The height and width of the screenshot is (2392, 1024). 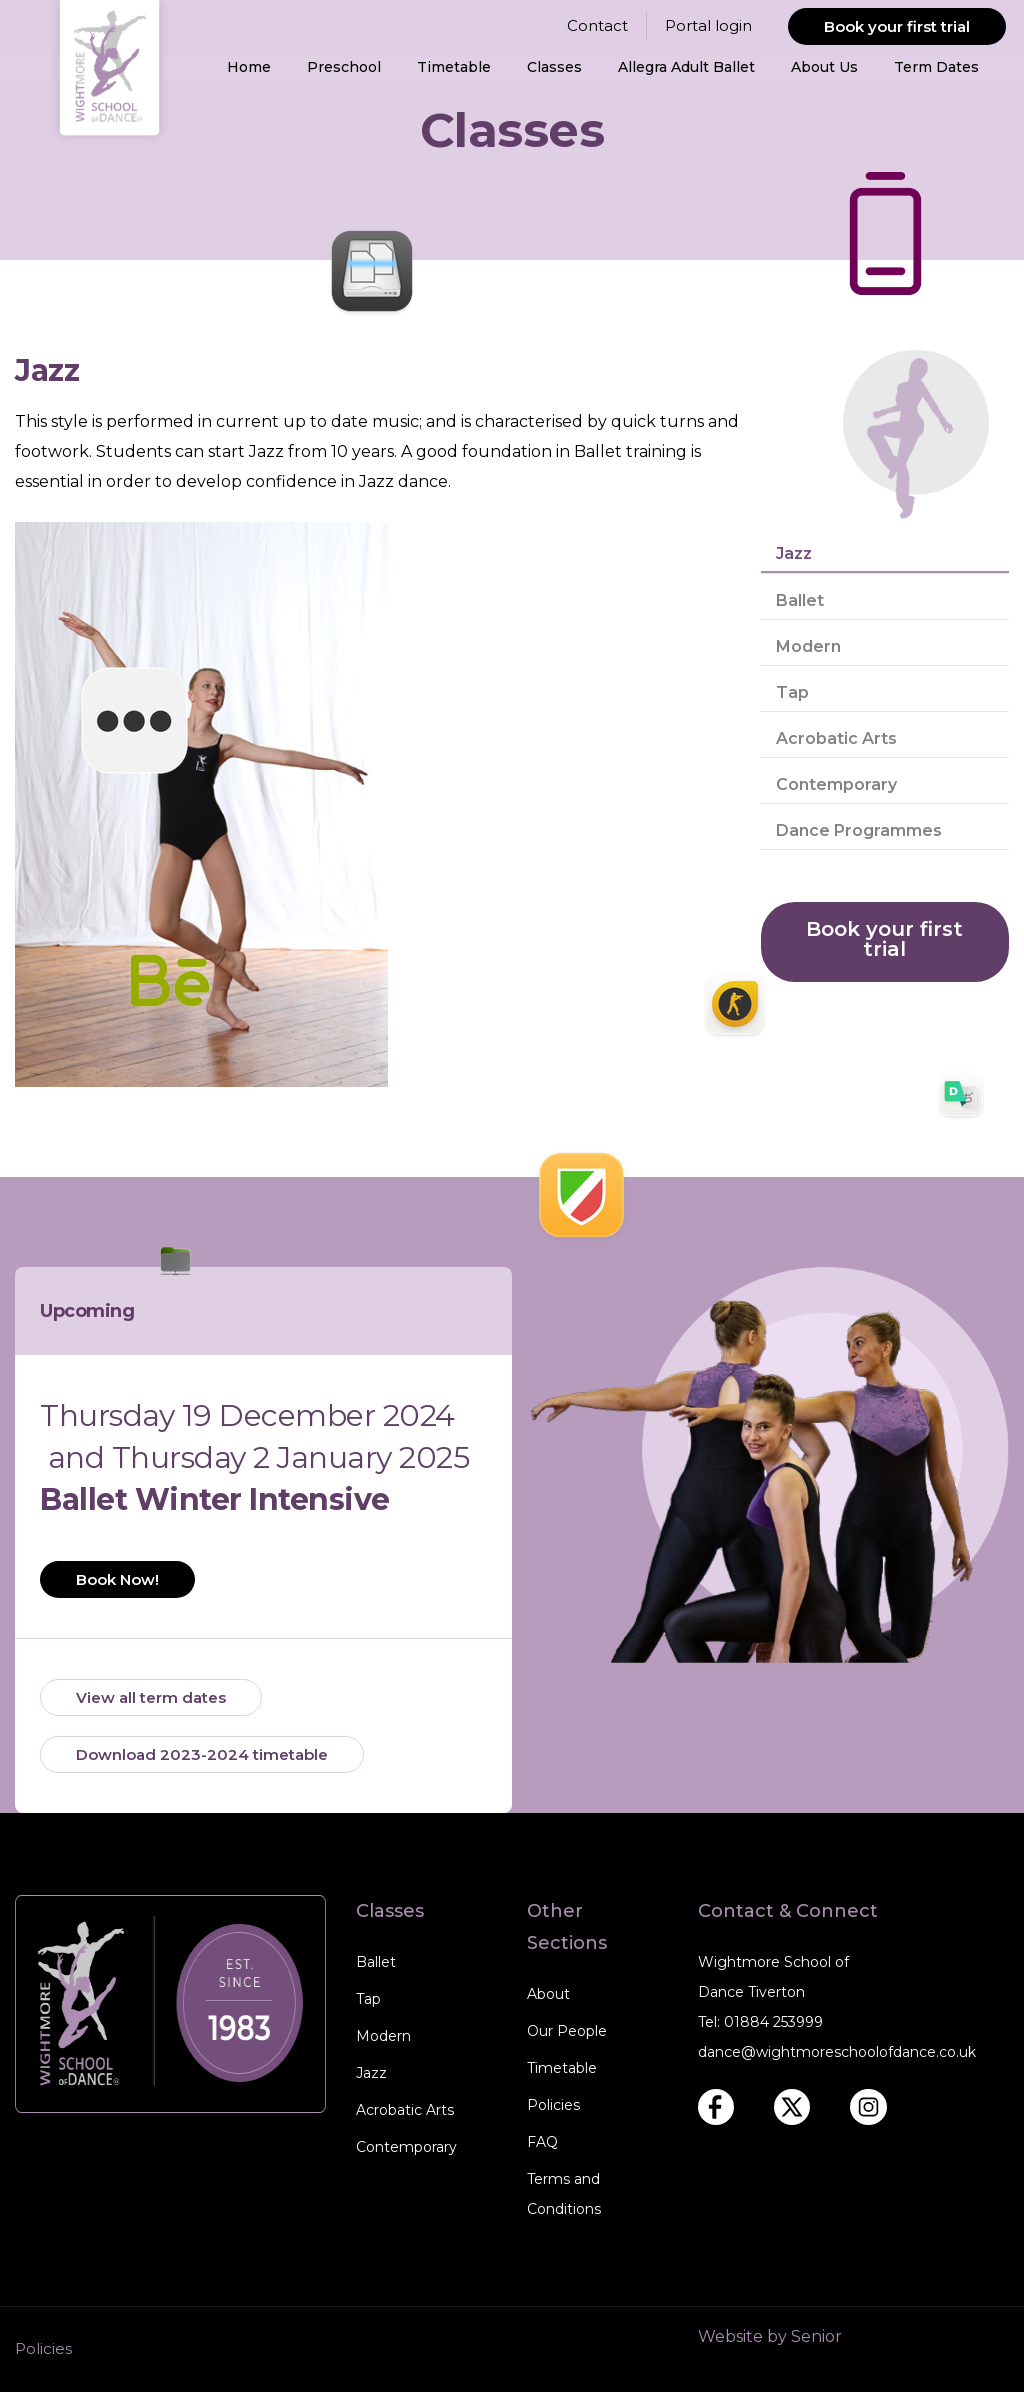 What do you see at coordinates (167, 980) in the screenshot?
I see `link to Behance portfolio` at bounding box center [167, 980].